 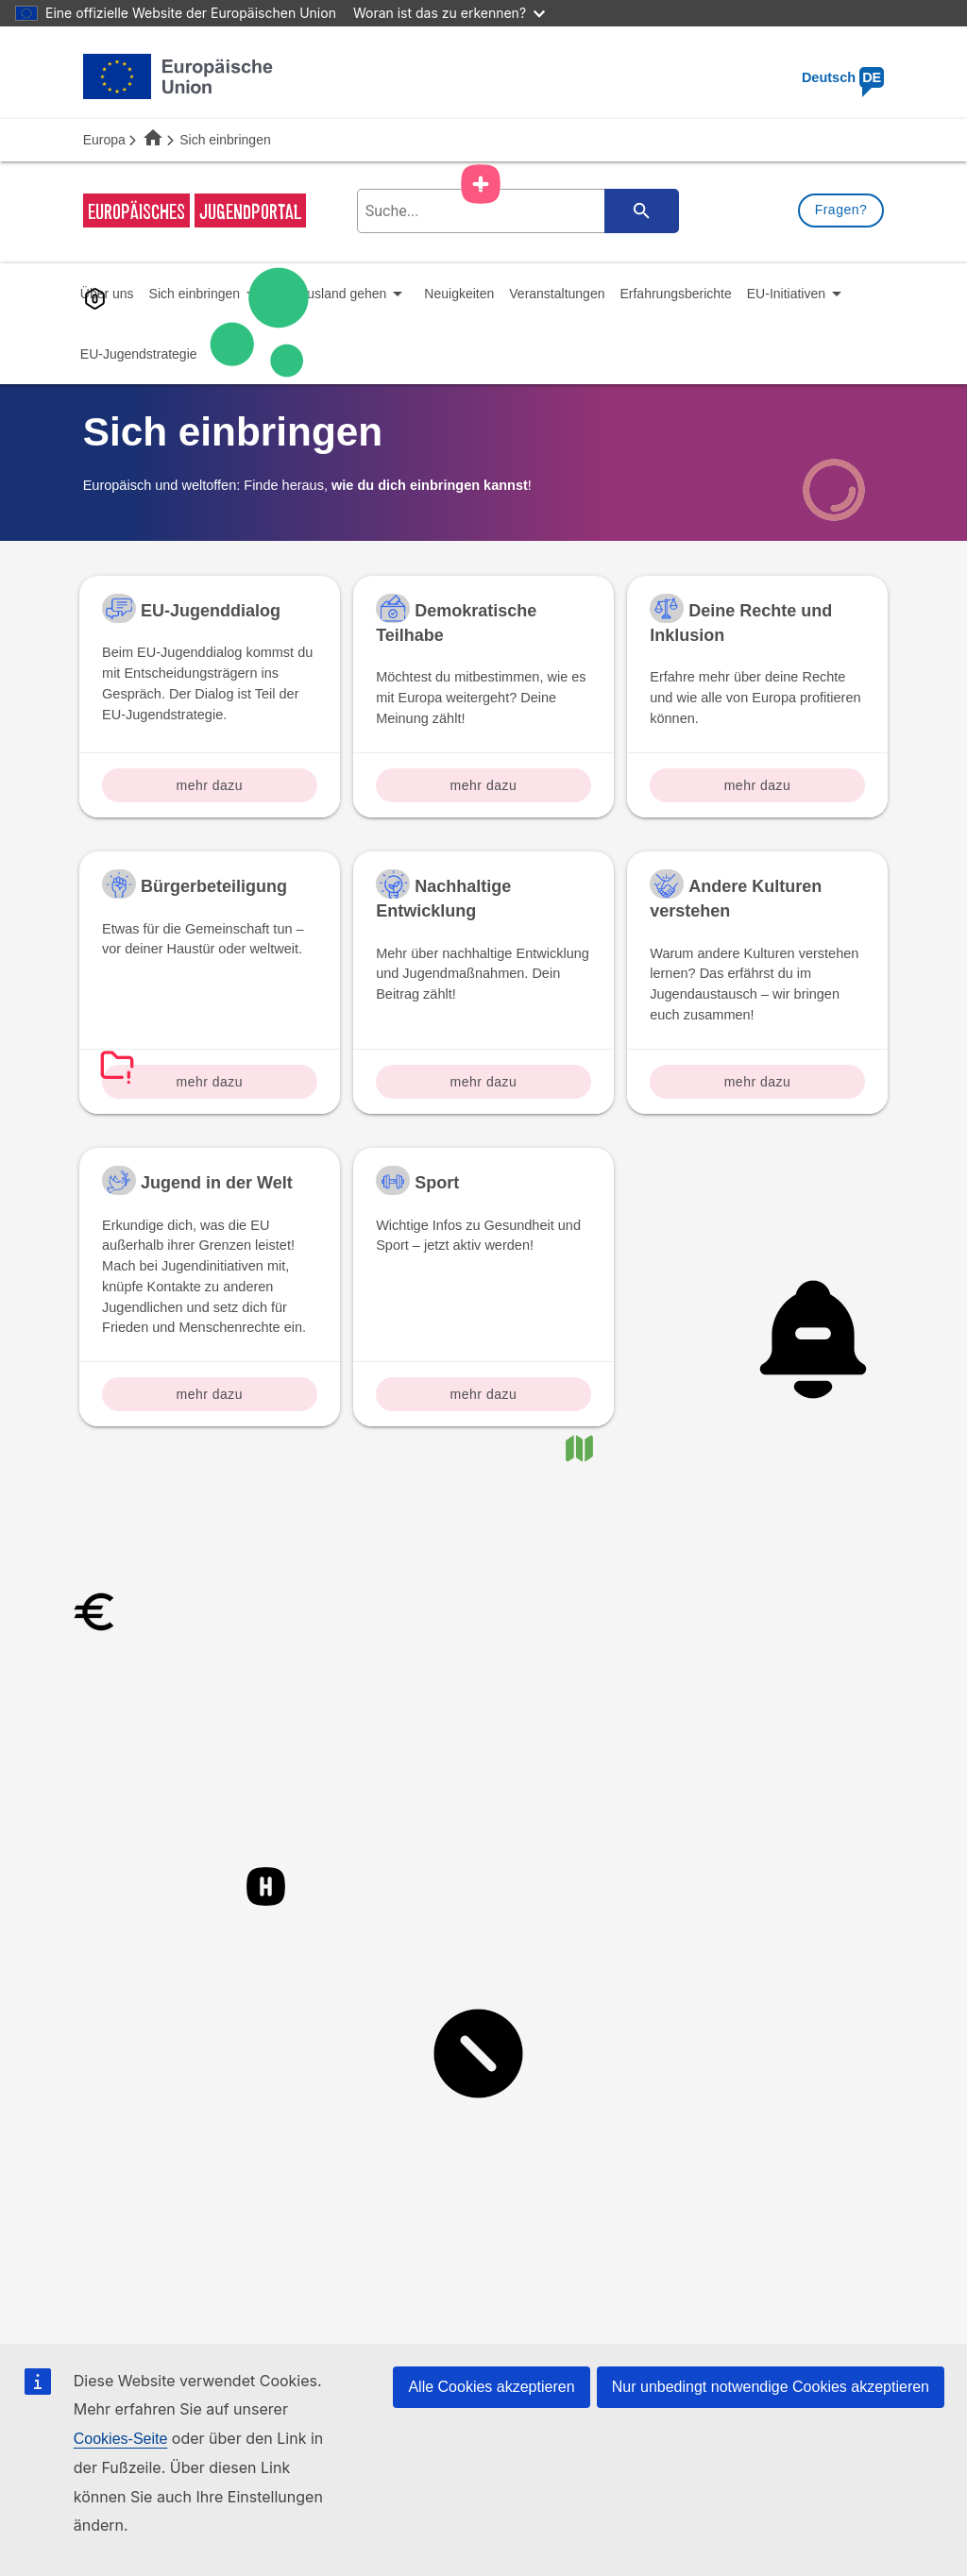 I want to click on folder contains items requiring attention, so click(x=117, y=1066).